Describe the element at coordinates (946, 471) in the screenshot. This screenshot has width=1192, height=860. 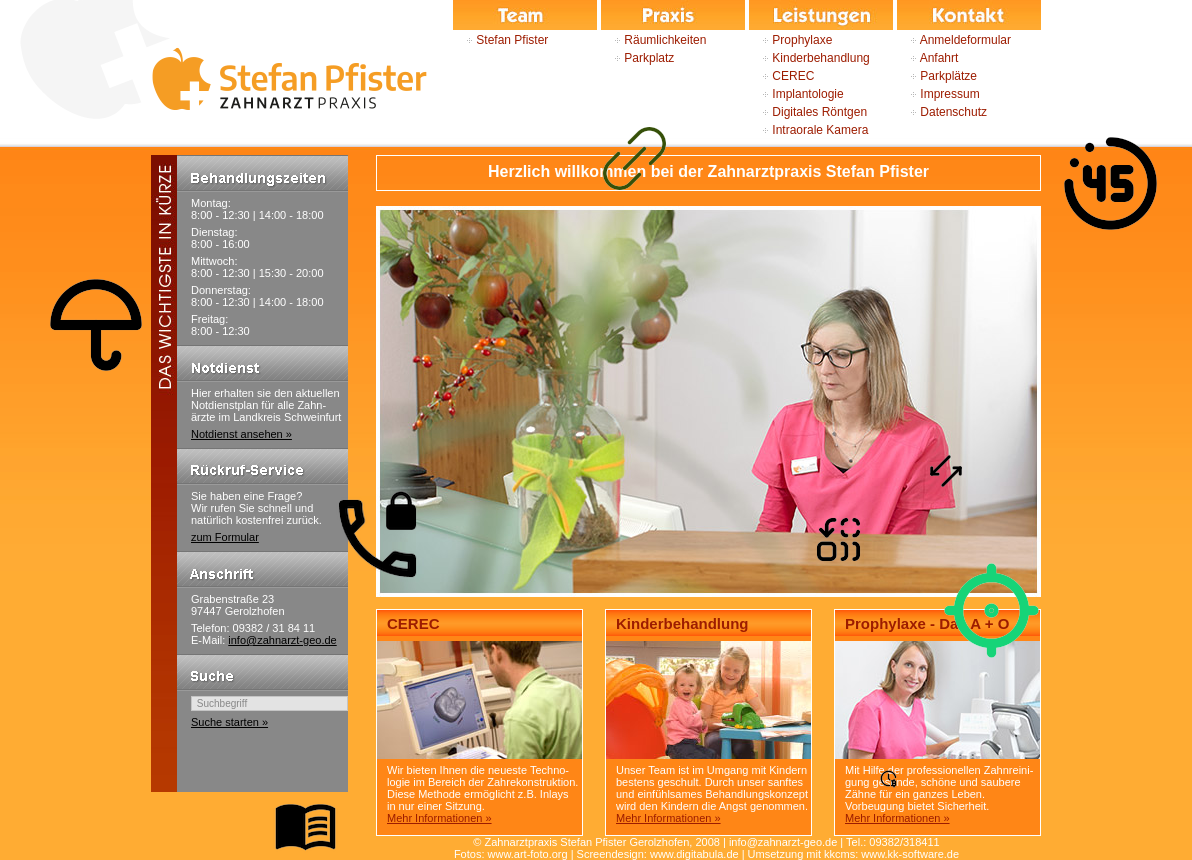
I see `expand or resize diagonally` at that location.